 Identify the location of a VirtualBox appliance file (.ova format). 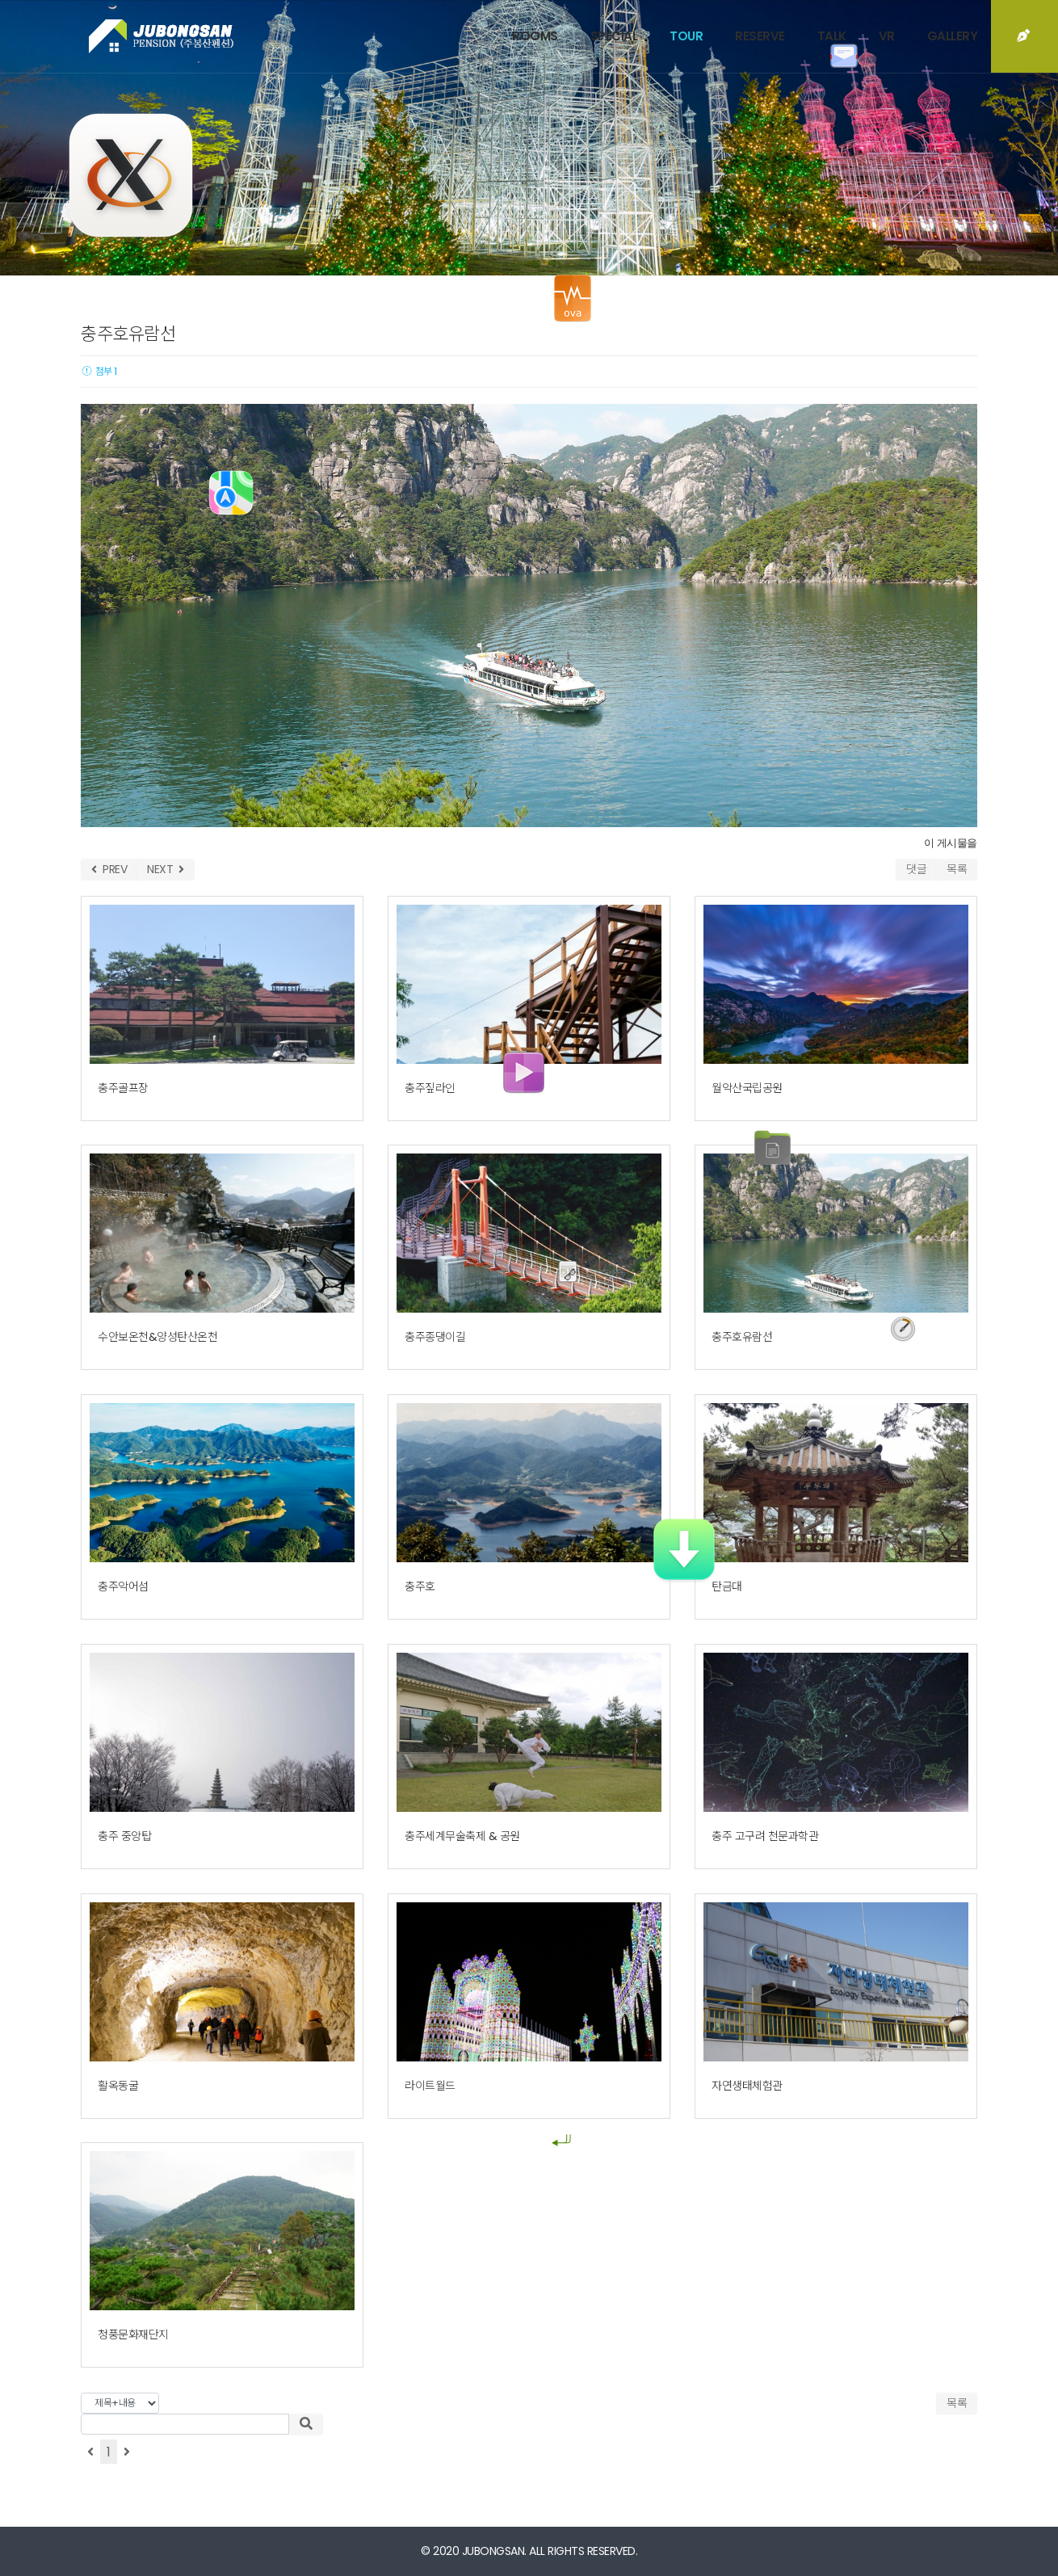
(573, 298).